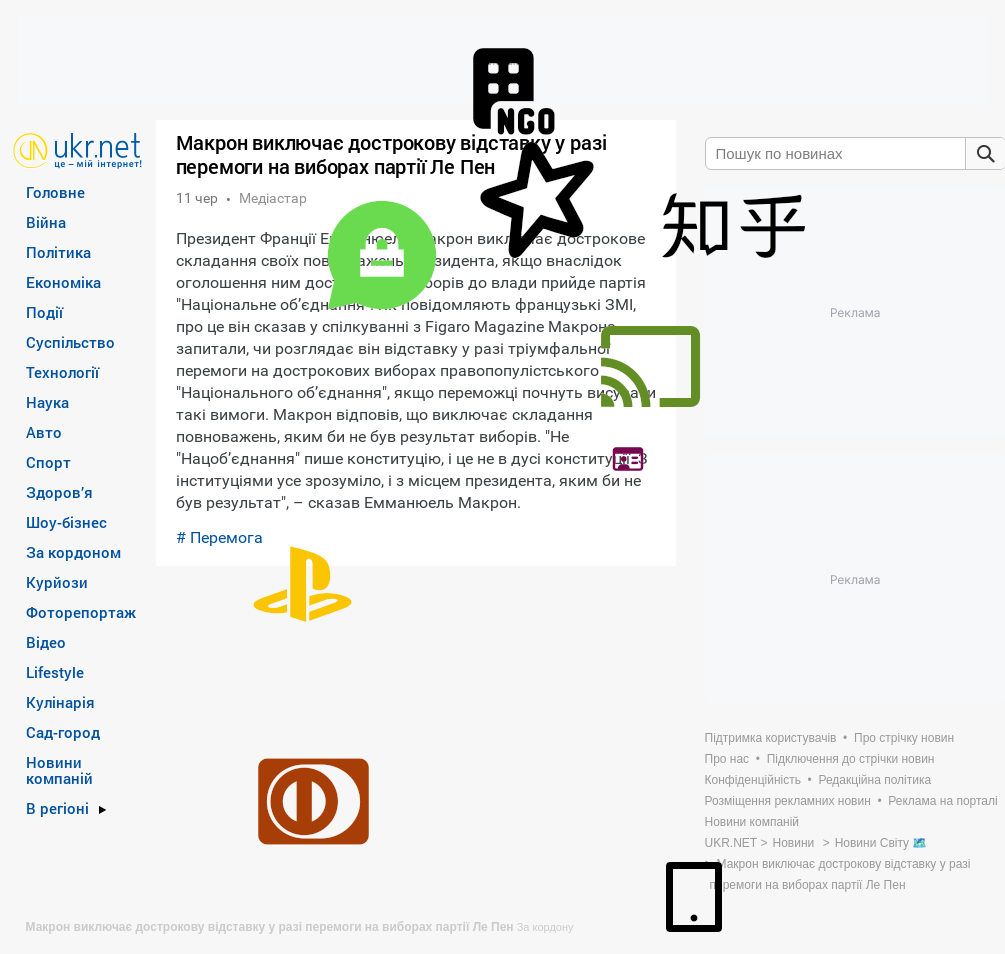 The image size is (1005, 954). What do you see at coordinates (650, 366) in the screenshot?
I see `cast media to a chromecast device` at bounding box center [650, 366].